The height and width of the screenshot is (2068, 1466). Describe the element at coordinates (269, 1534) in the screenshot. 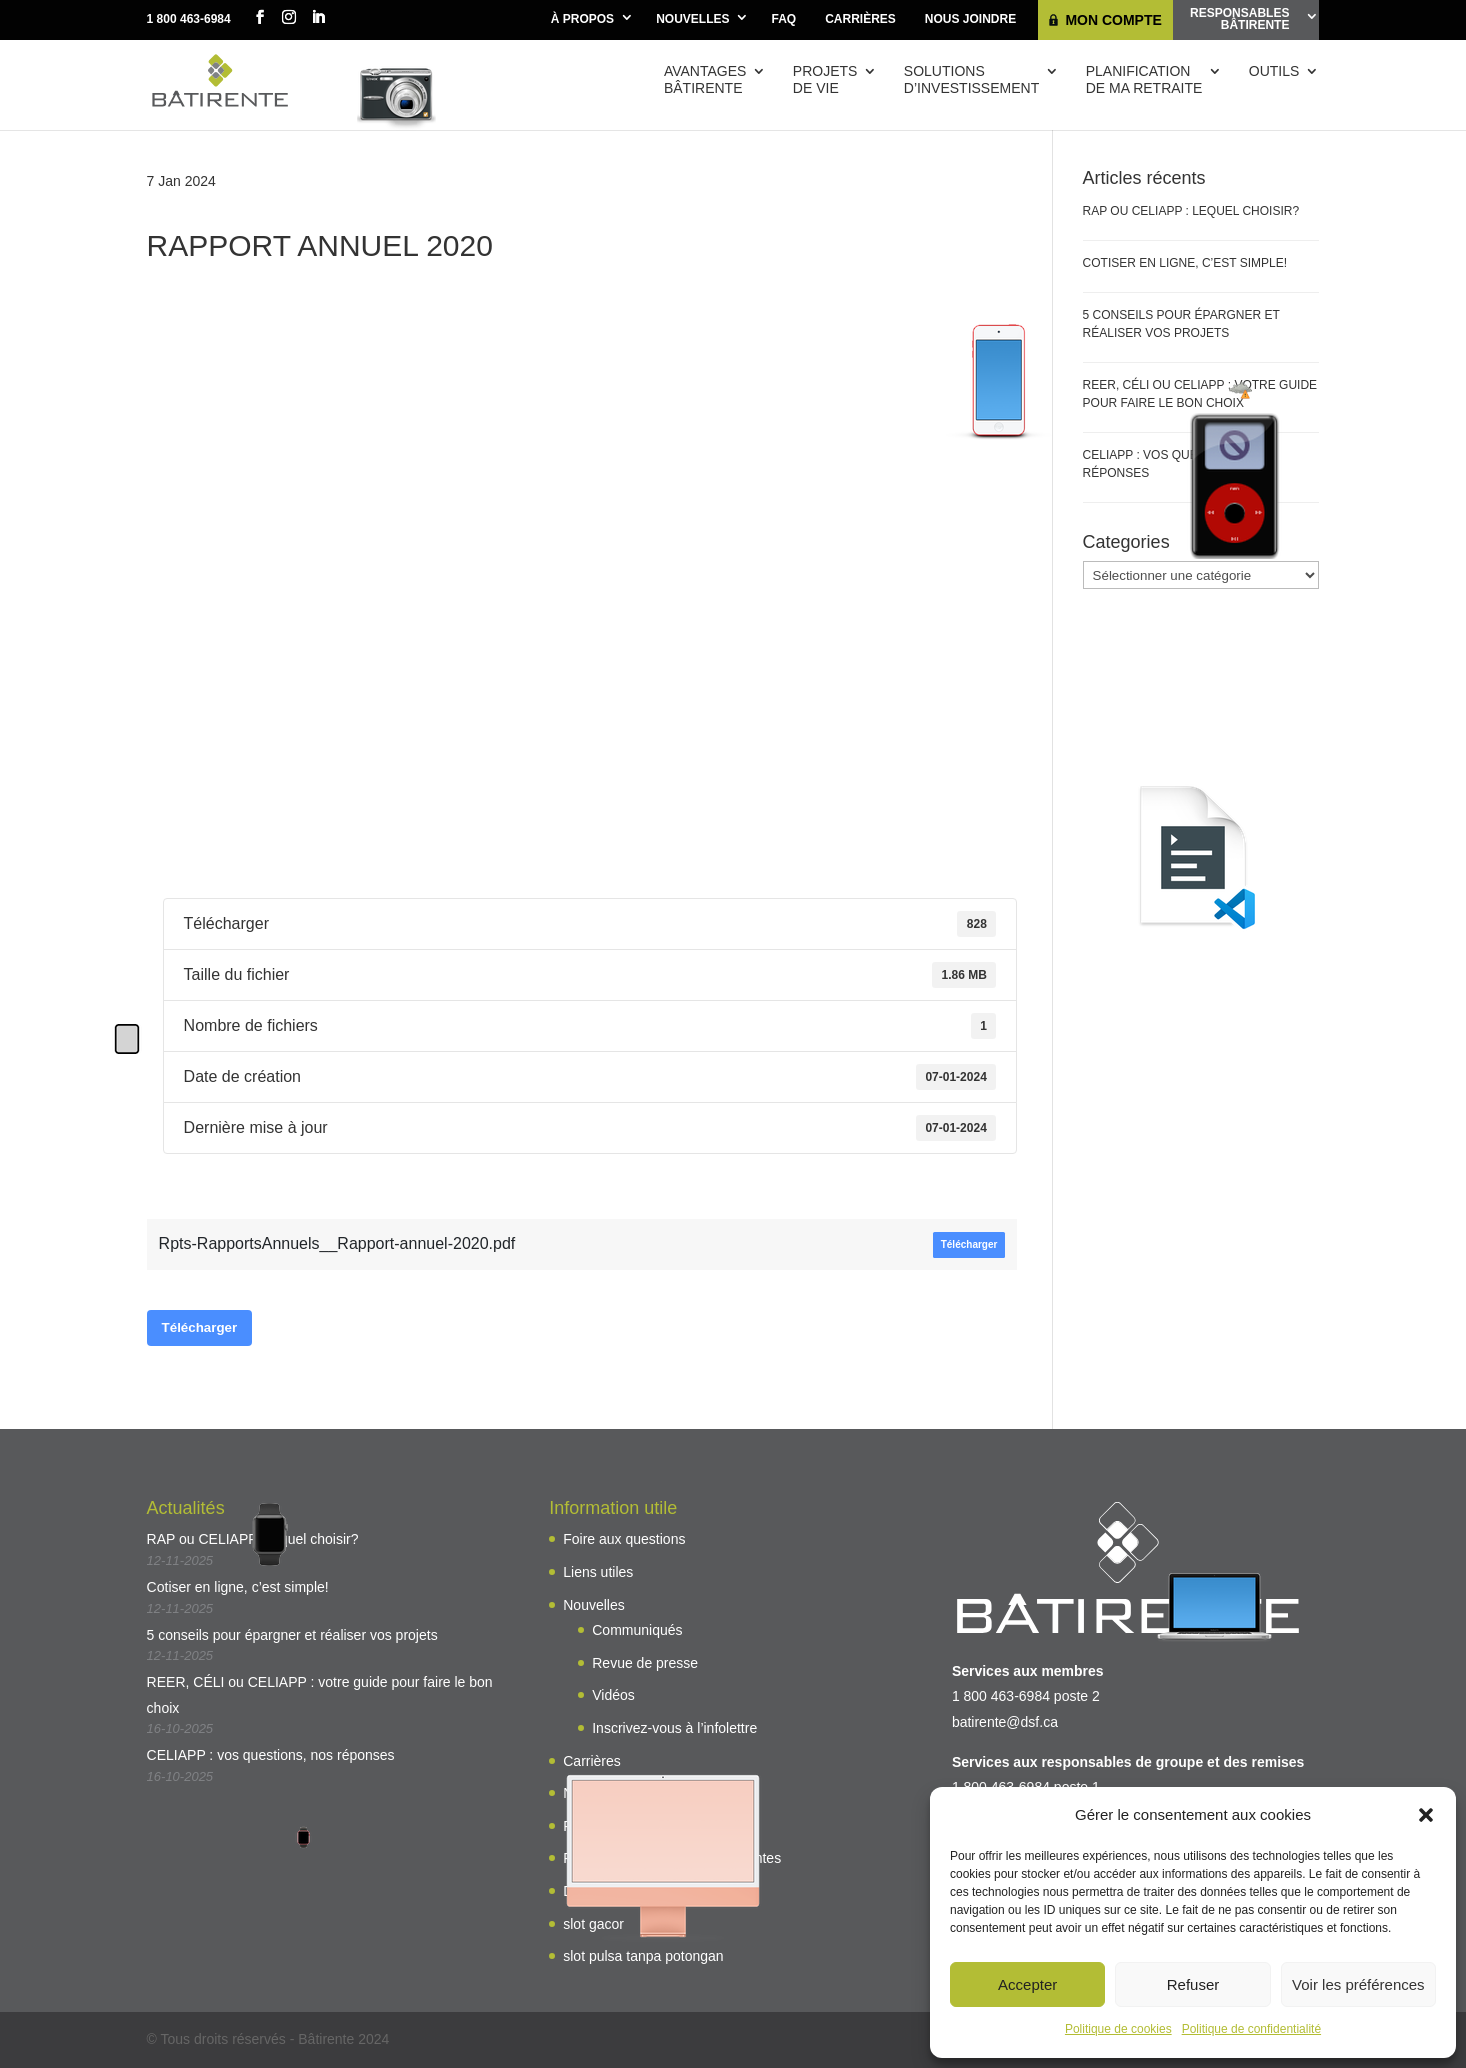

I see `apple watch device icon` at that location.